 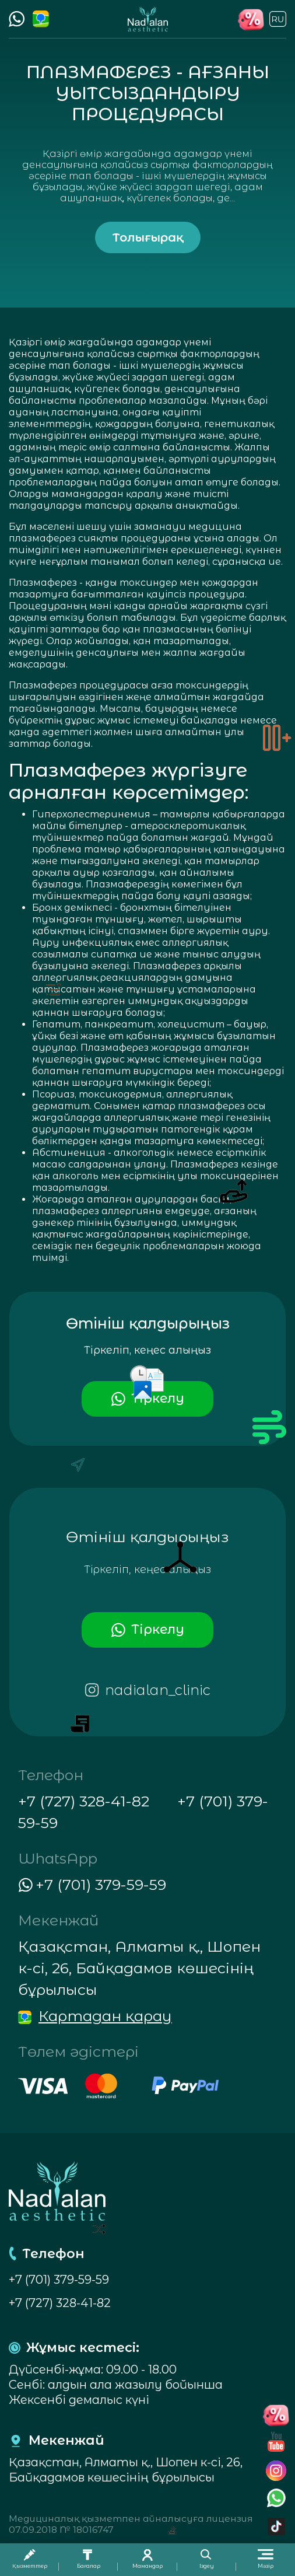 I want to click on view purchase receipt or transaction history, so click(x=80, y=1724).